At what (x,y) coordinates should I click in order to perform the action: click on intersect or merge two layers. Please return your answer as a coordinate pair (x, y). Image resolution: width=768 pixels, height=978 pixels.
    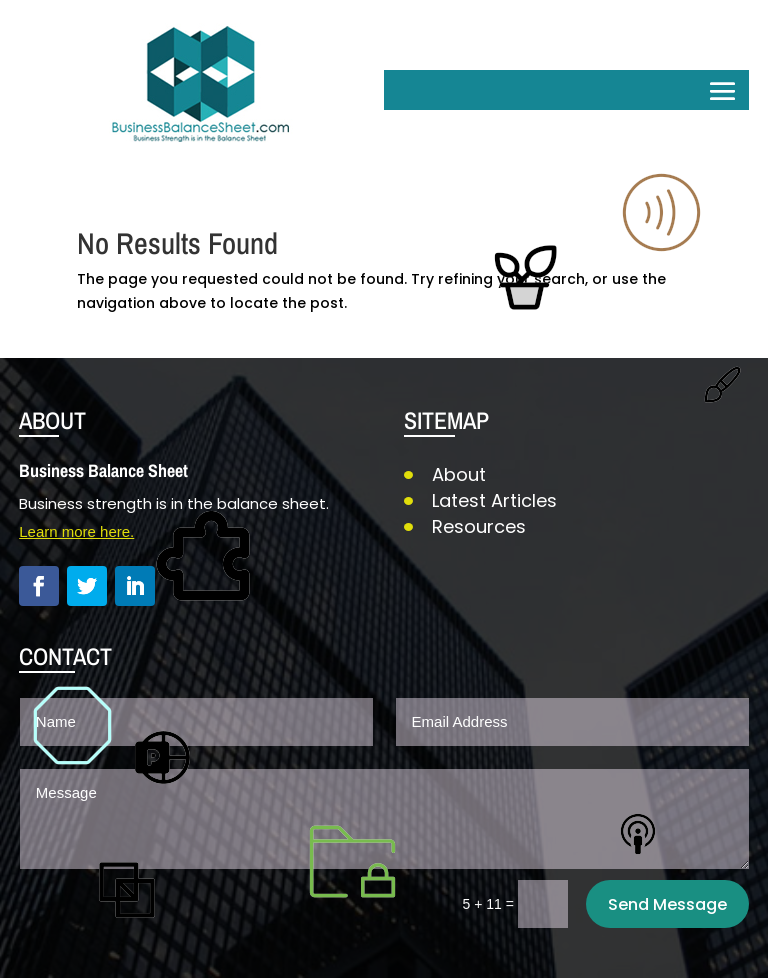
    Looking at the image, I should click on (127, 890).